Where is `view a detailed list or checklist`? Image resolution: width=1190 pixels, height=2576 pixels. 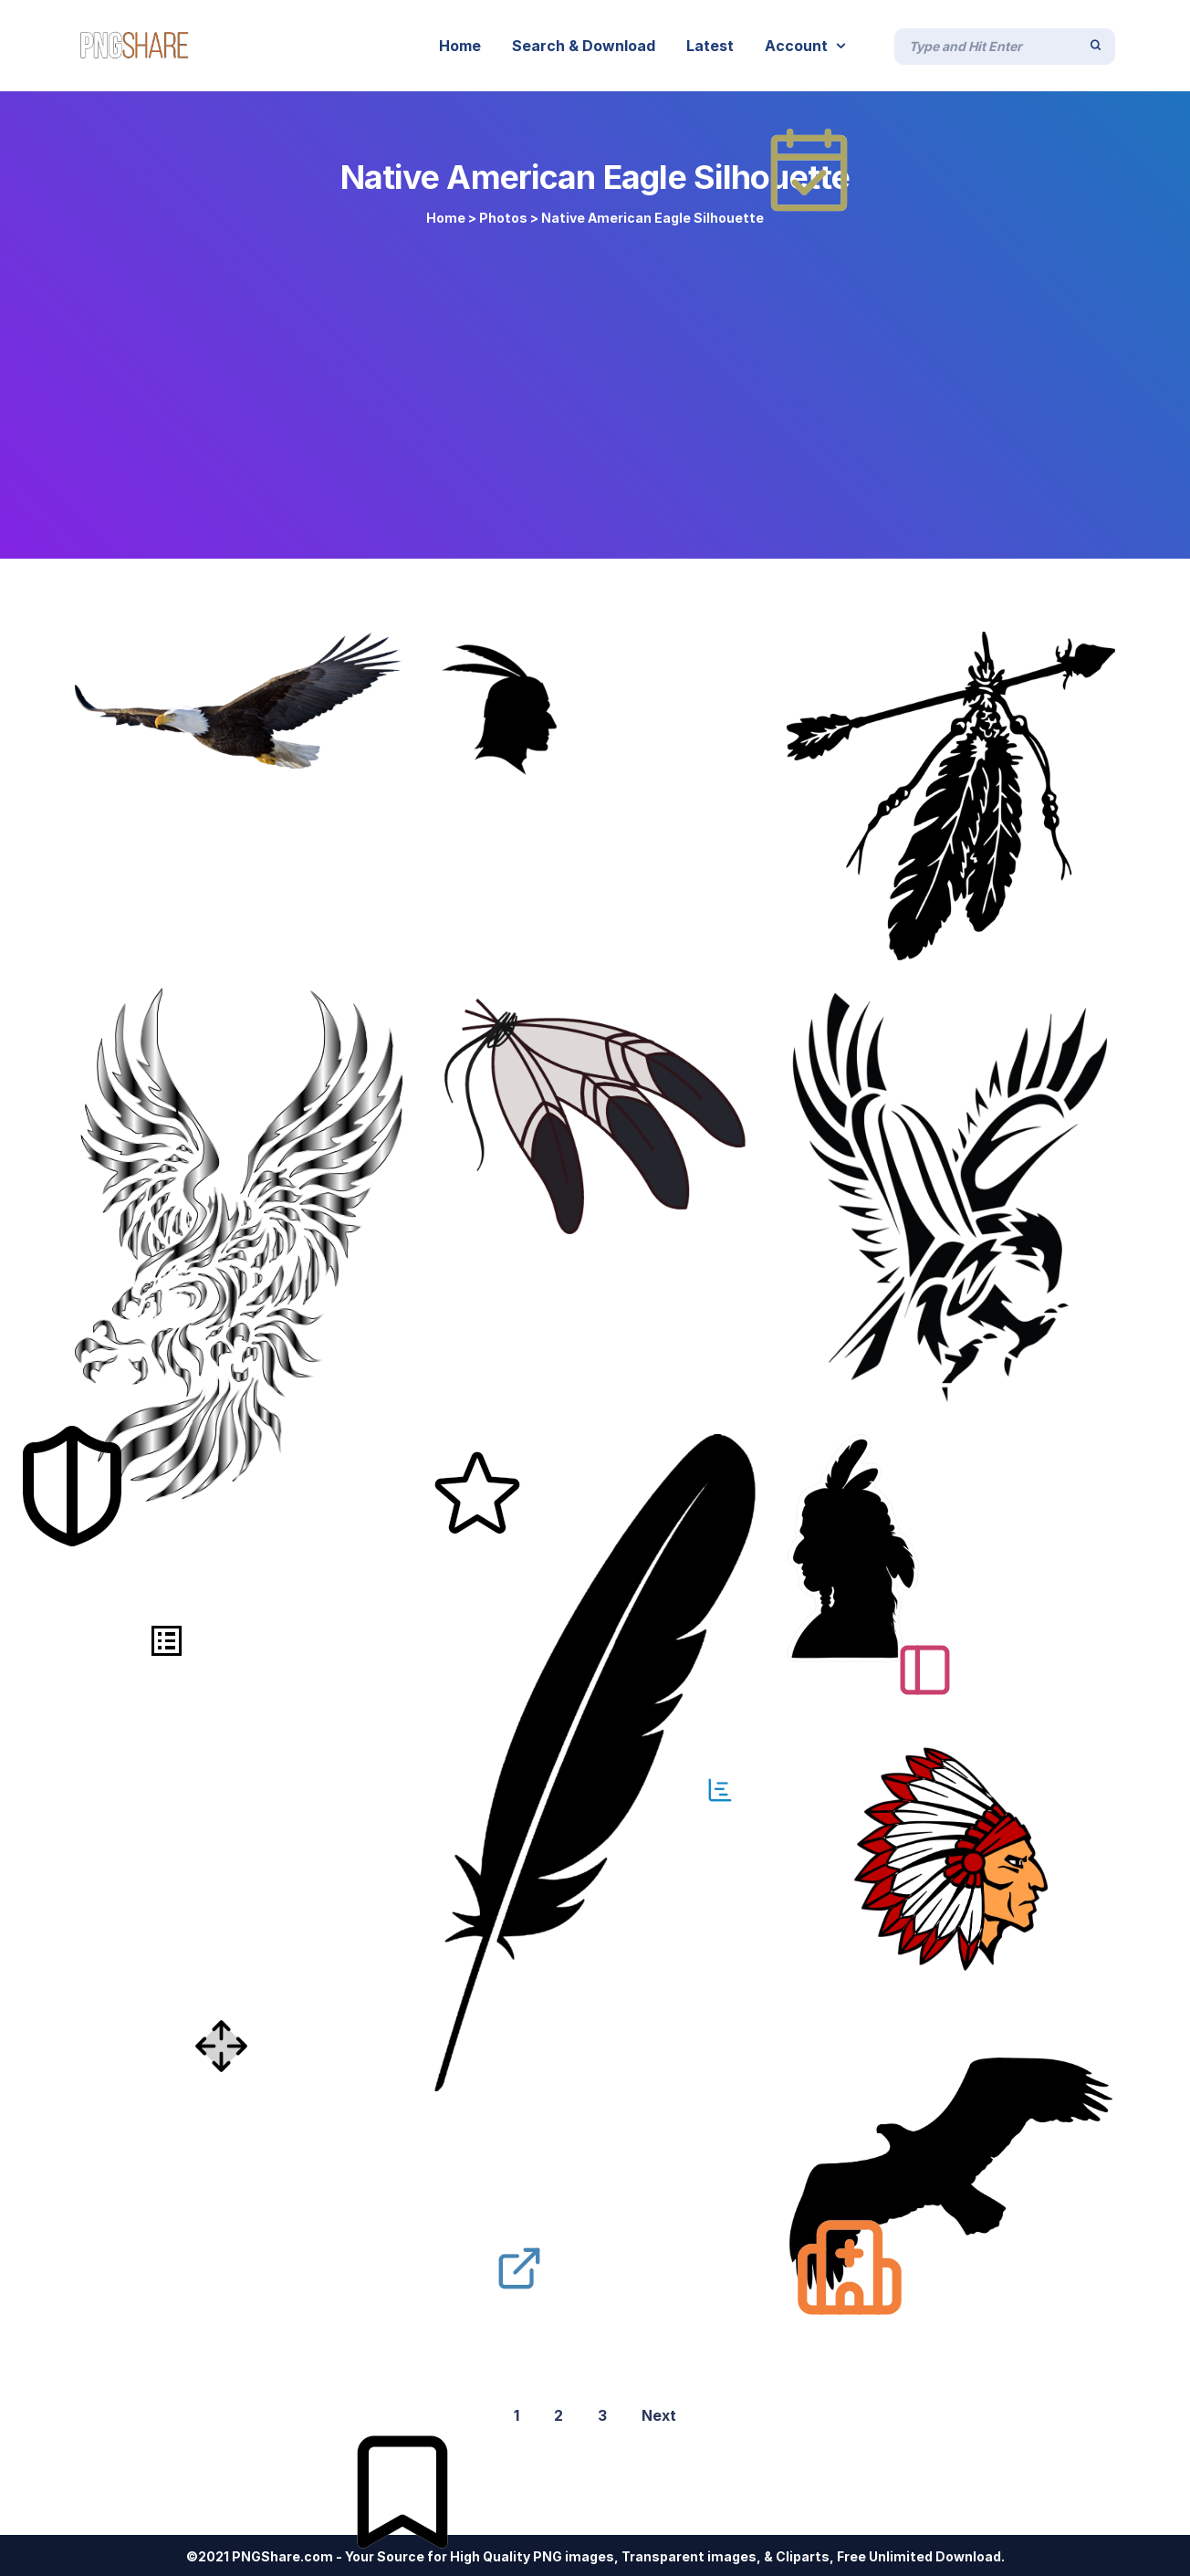 view a detailed list or checklist is located at coordinates (166, 1640).